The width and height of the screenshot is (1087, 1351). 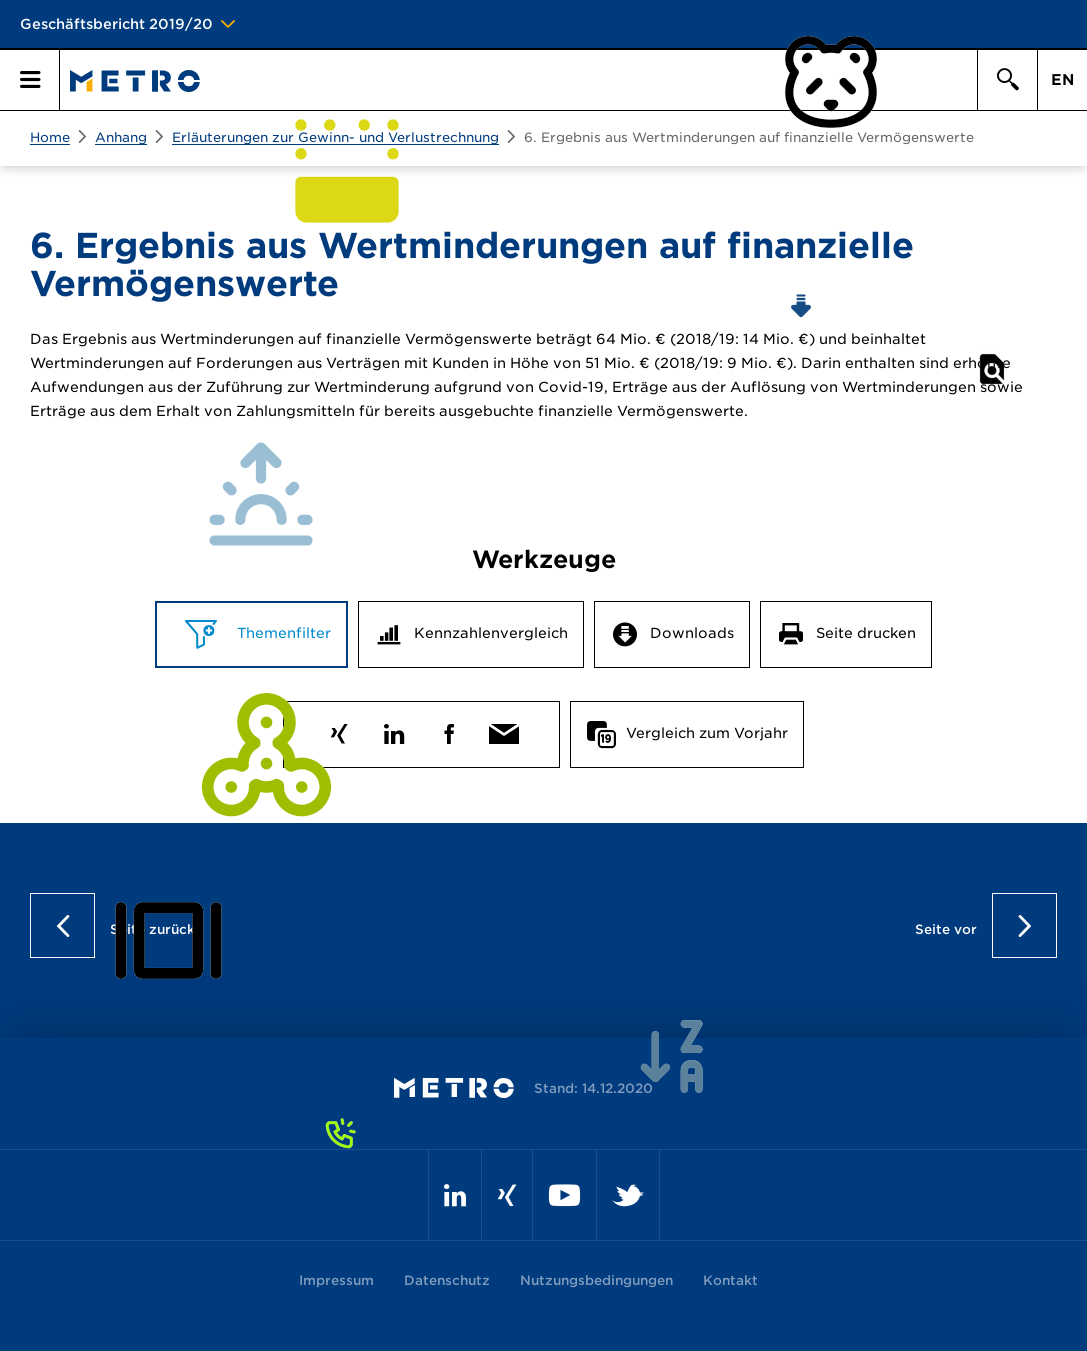 I want to click on access panda or animal-themed content, so click(x=831, y=82).